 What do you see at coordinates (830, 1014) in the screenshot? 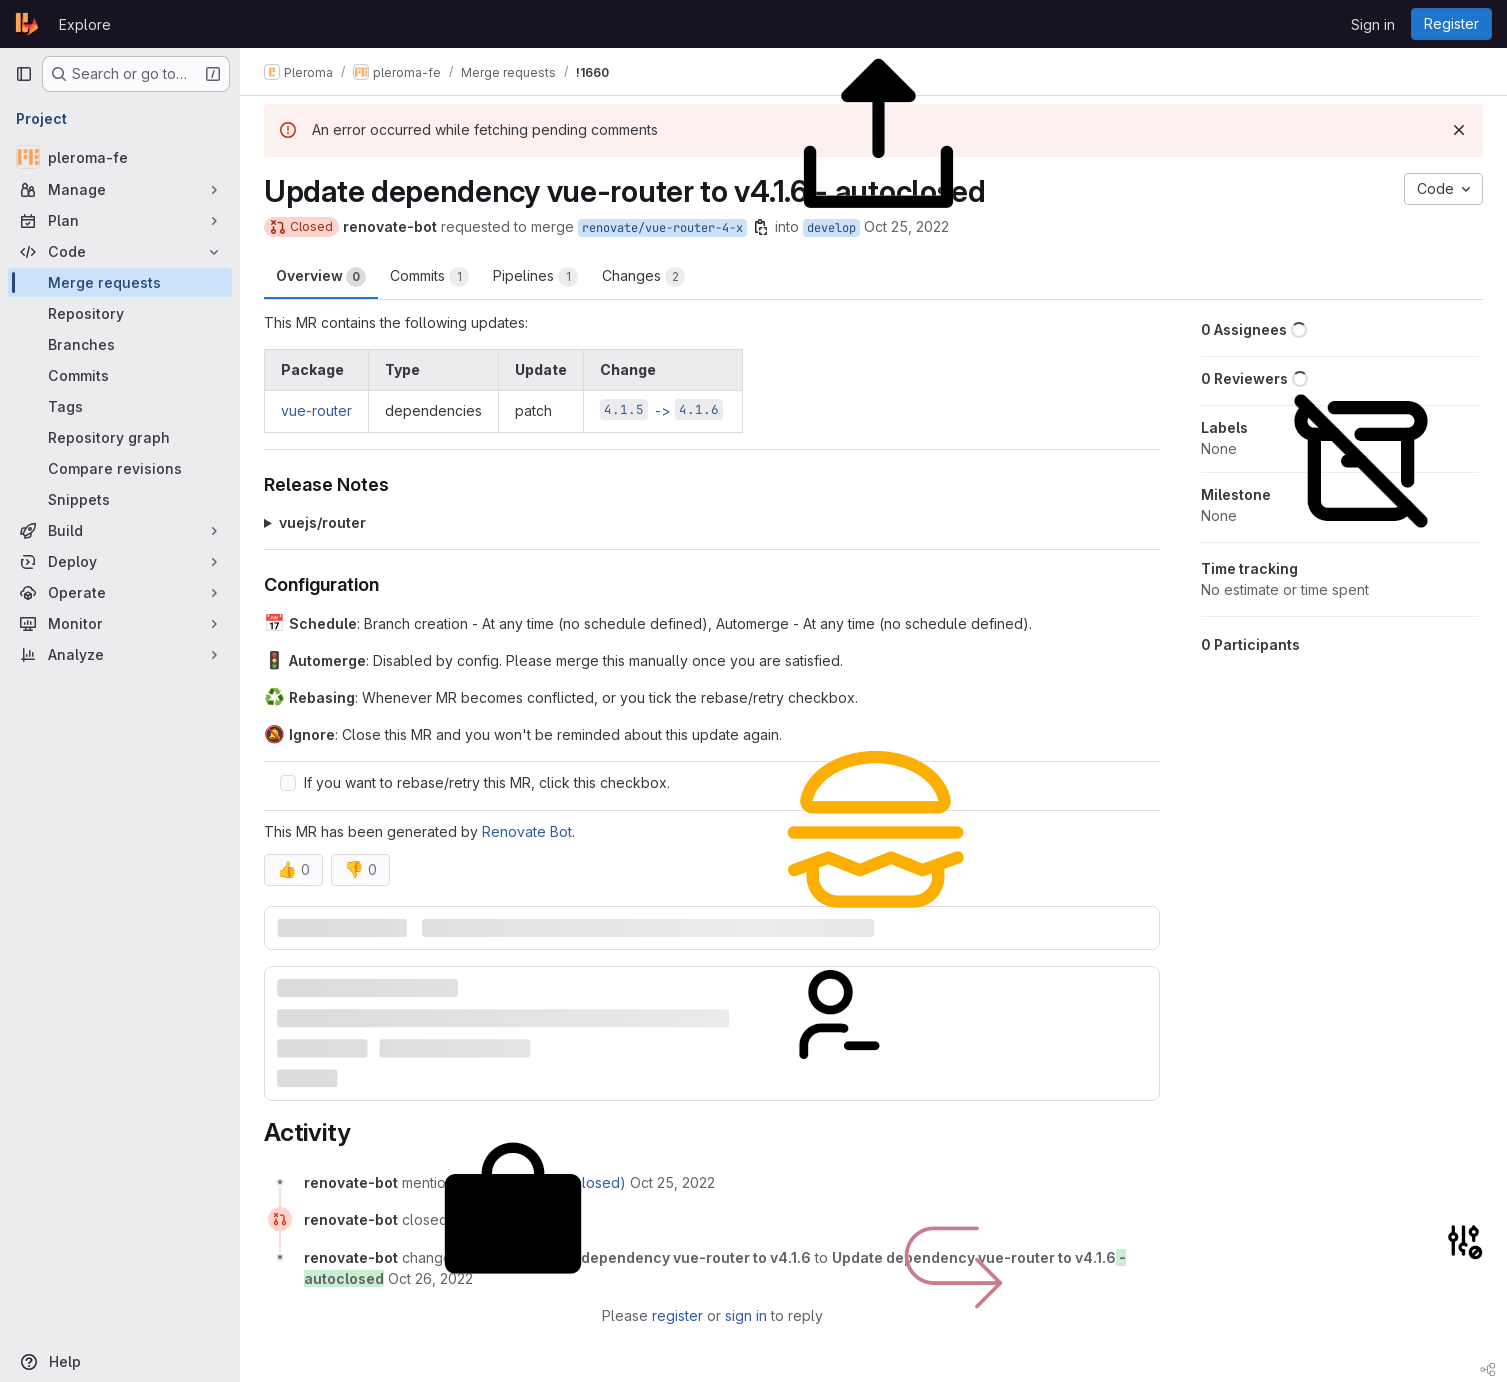
I see `remove a user or contact` at bounding box center [830, 1014].